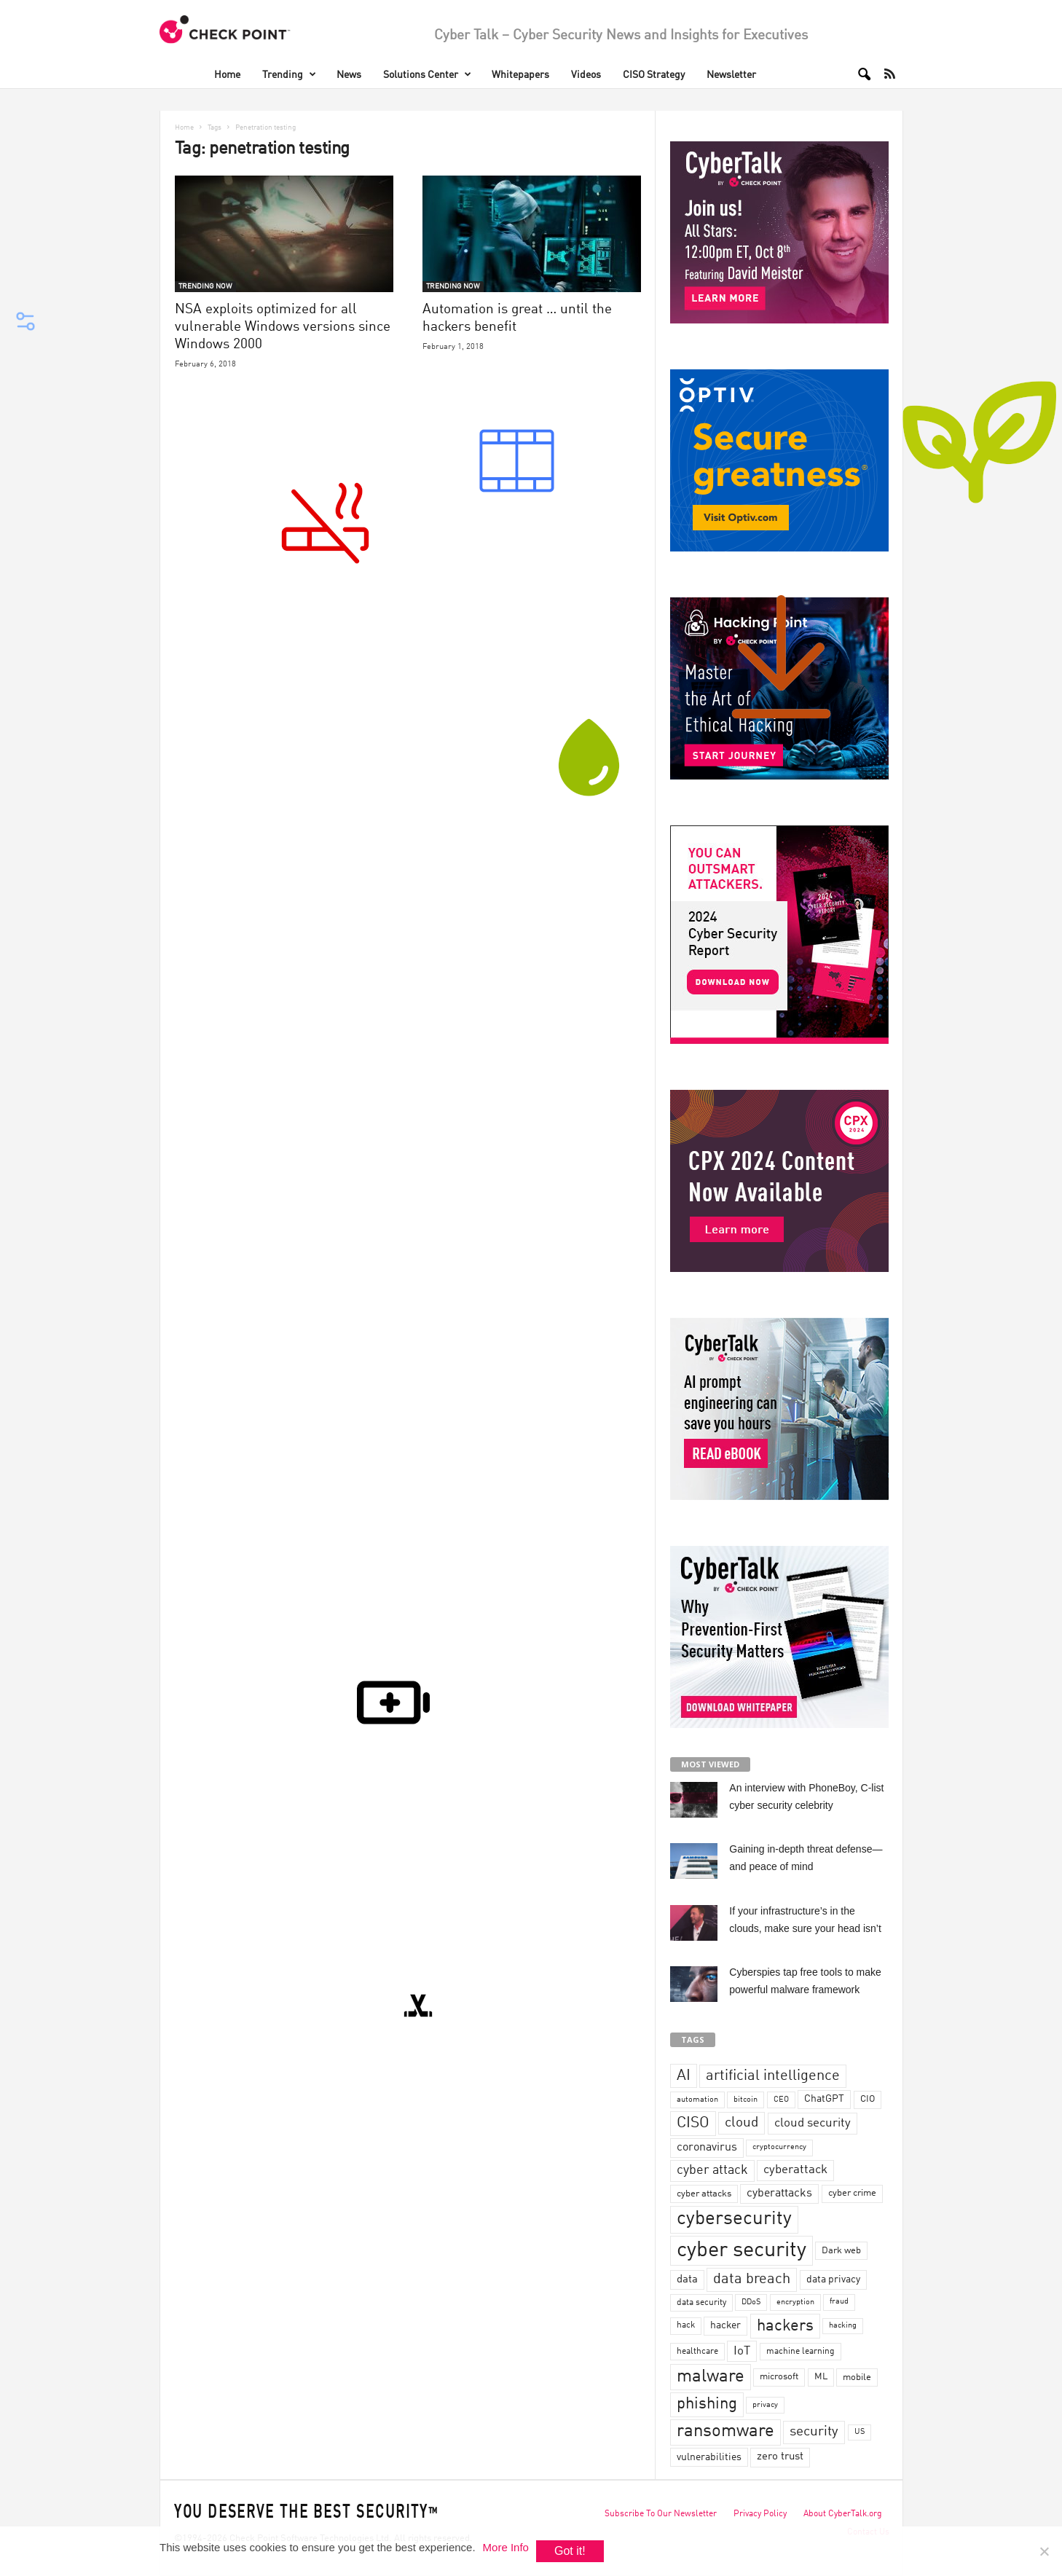 This screenshot has width=1062, height=2576. What do you see at coordinates (25, 321) in the screenshot?
I see `adjust settings or preferences` at bounding box center [25, 321].